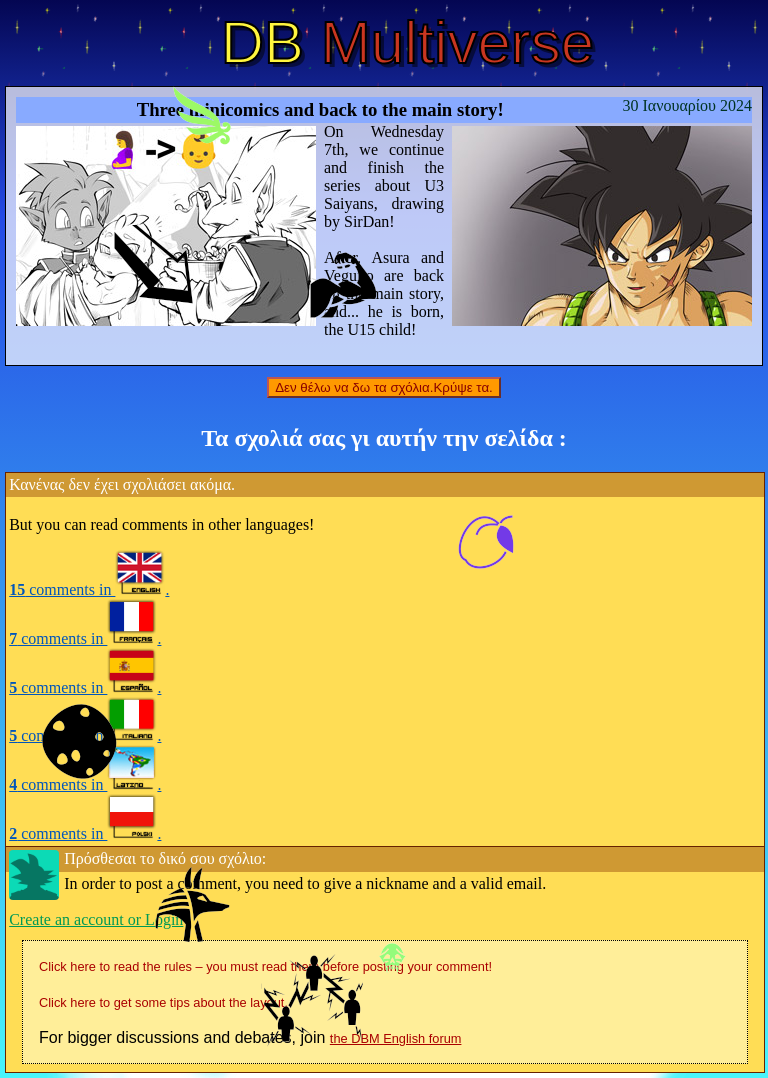 The height and width of the screenshot is (1078, 768). Describe the element at coordinates (79, 741) in the screenshot. I see `accept or manage cookie preferences` at that location.